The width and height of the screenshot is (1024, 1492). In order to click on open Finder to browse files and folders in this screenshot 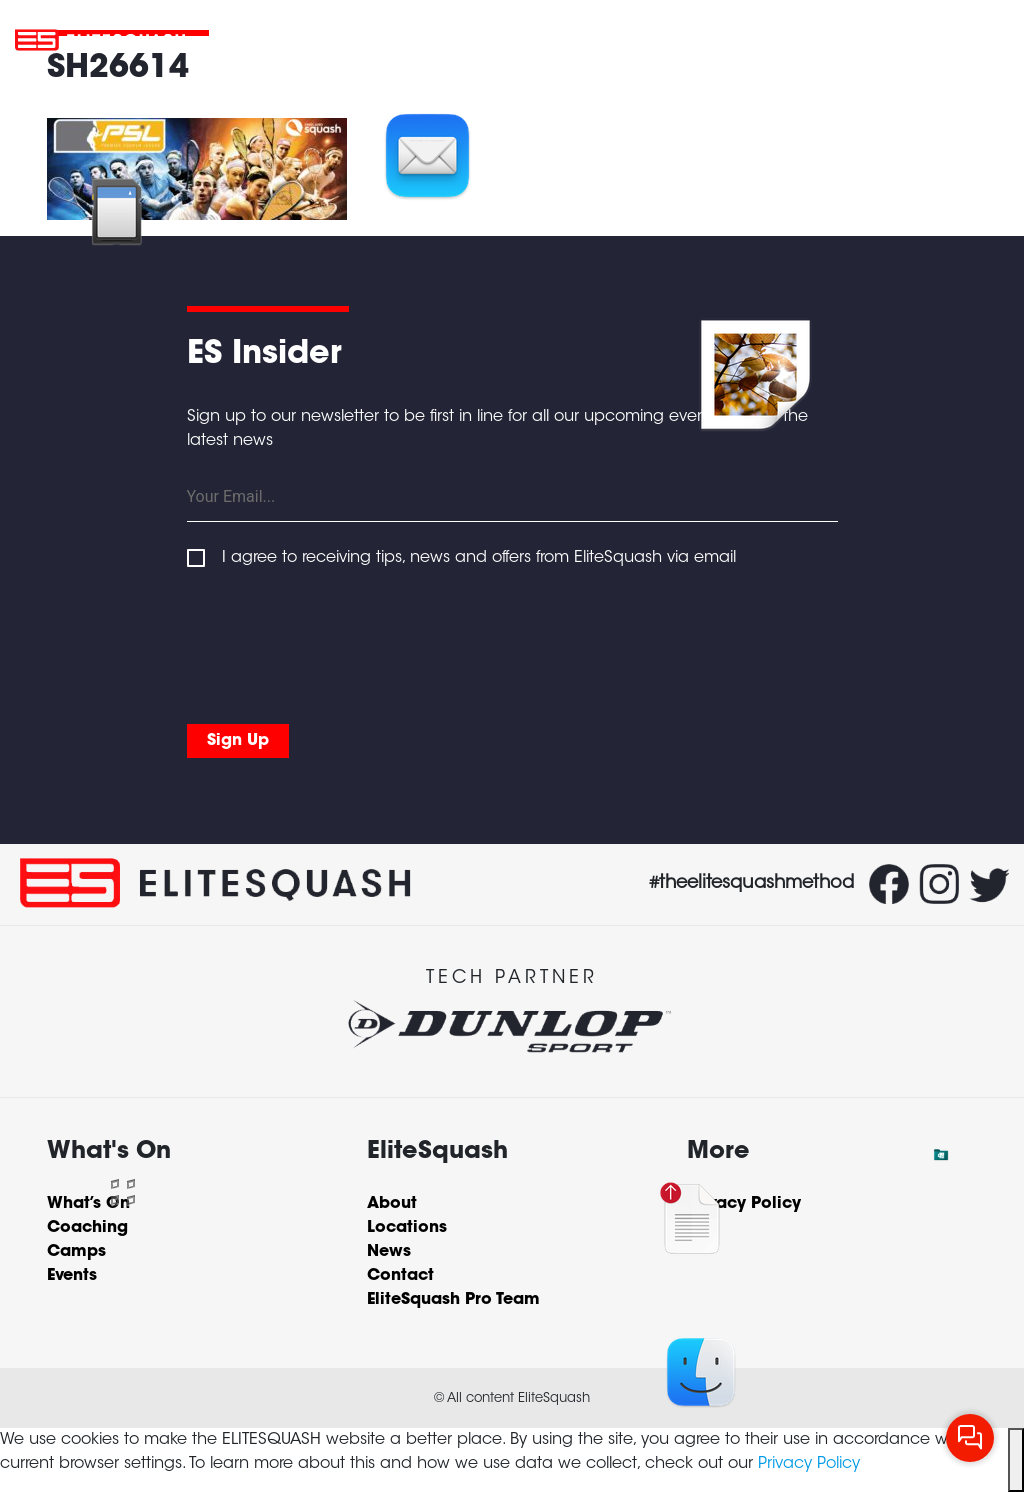, I will do `click(701, 1372)`.